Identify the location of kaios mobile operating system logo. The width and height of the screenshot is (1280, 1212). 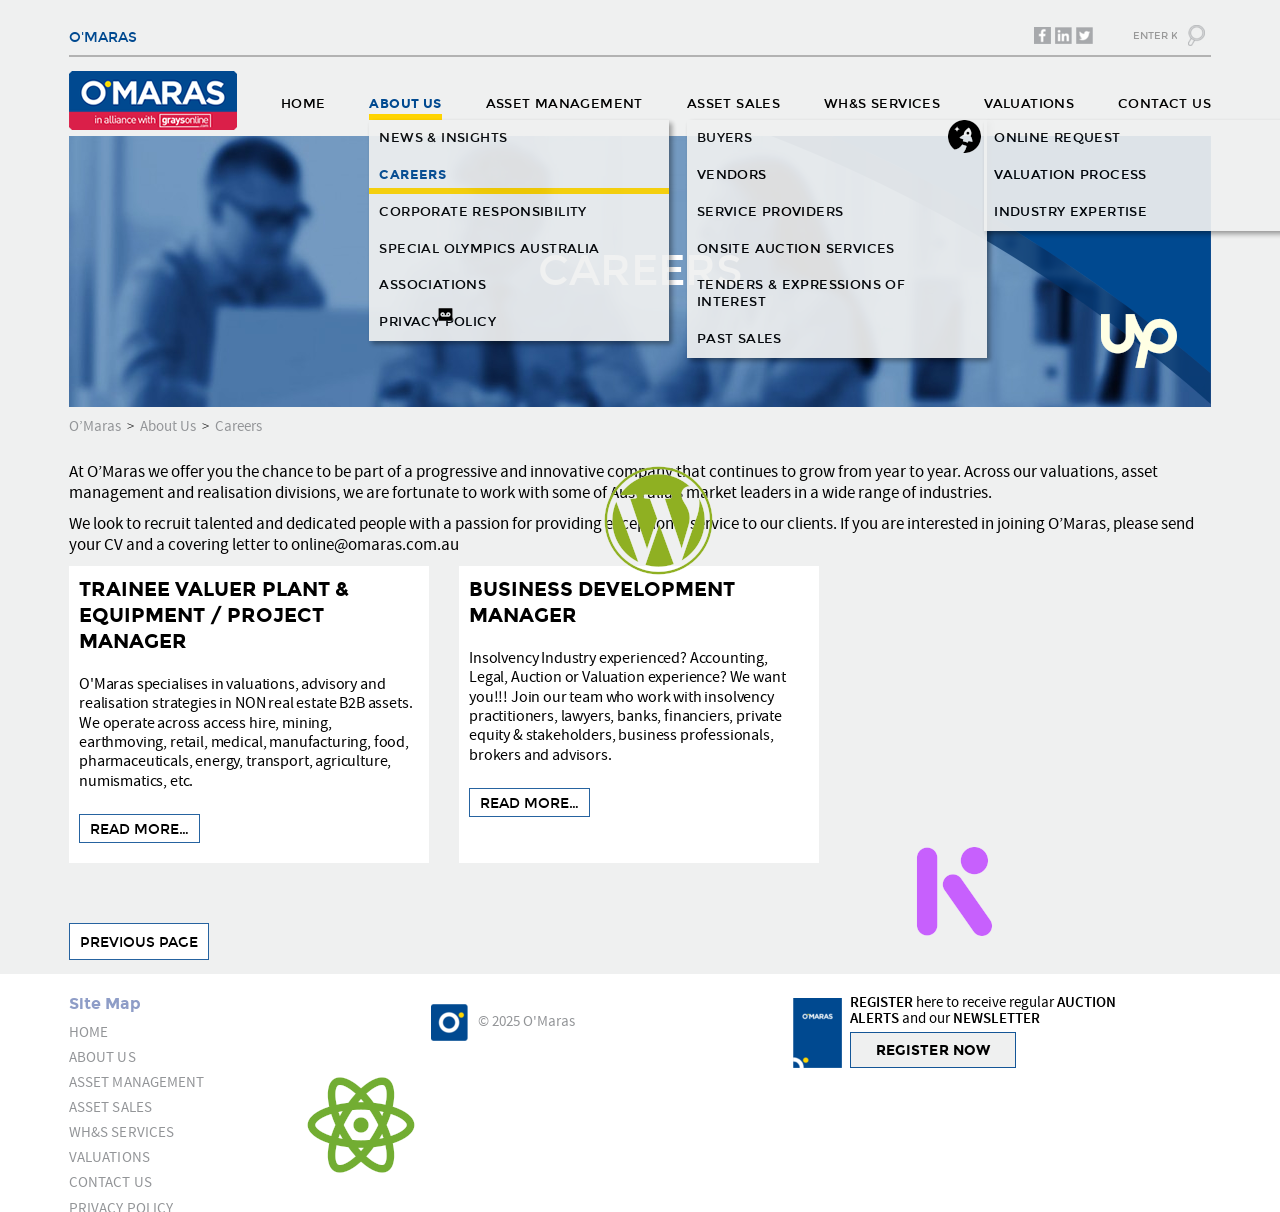
(954, 891).